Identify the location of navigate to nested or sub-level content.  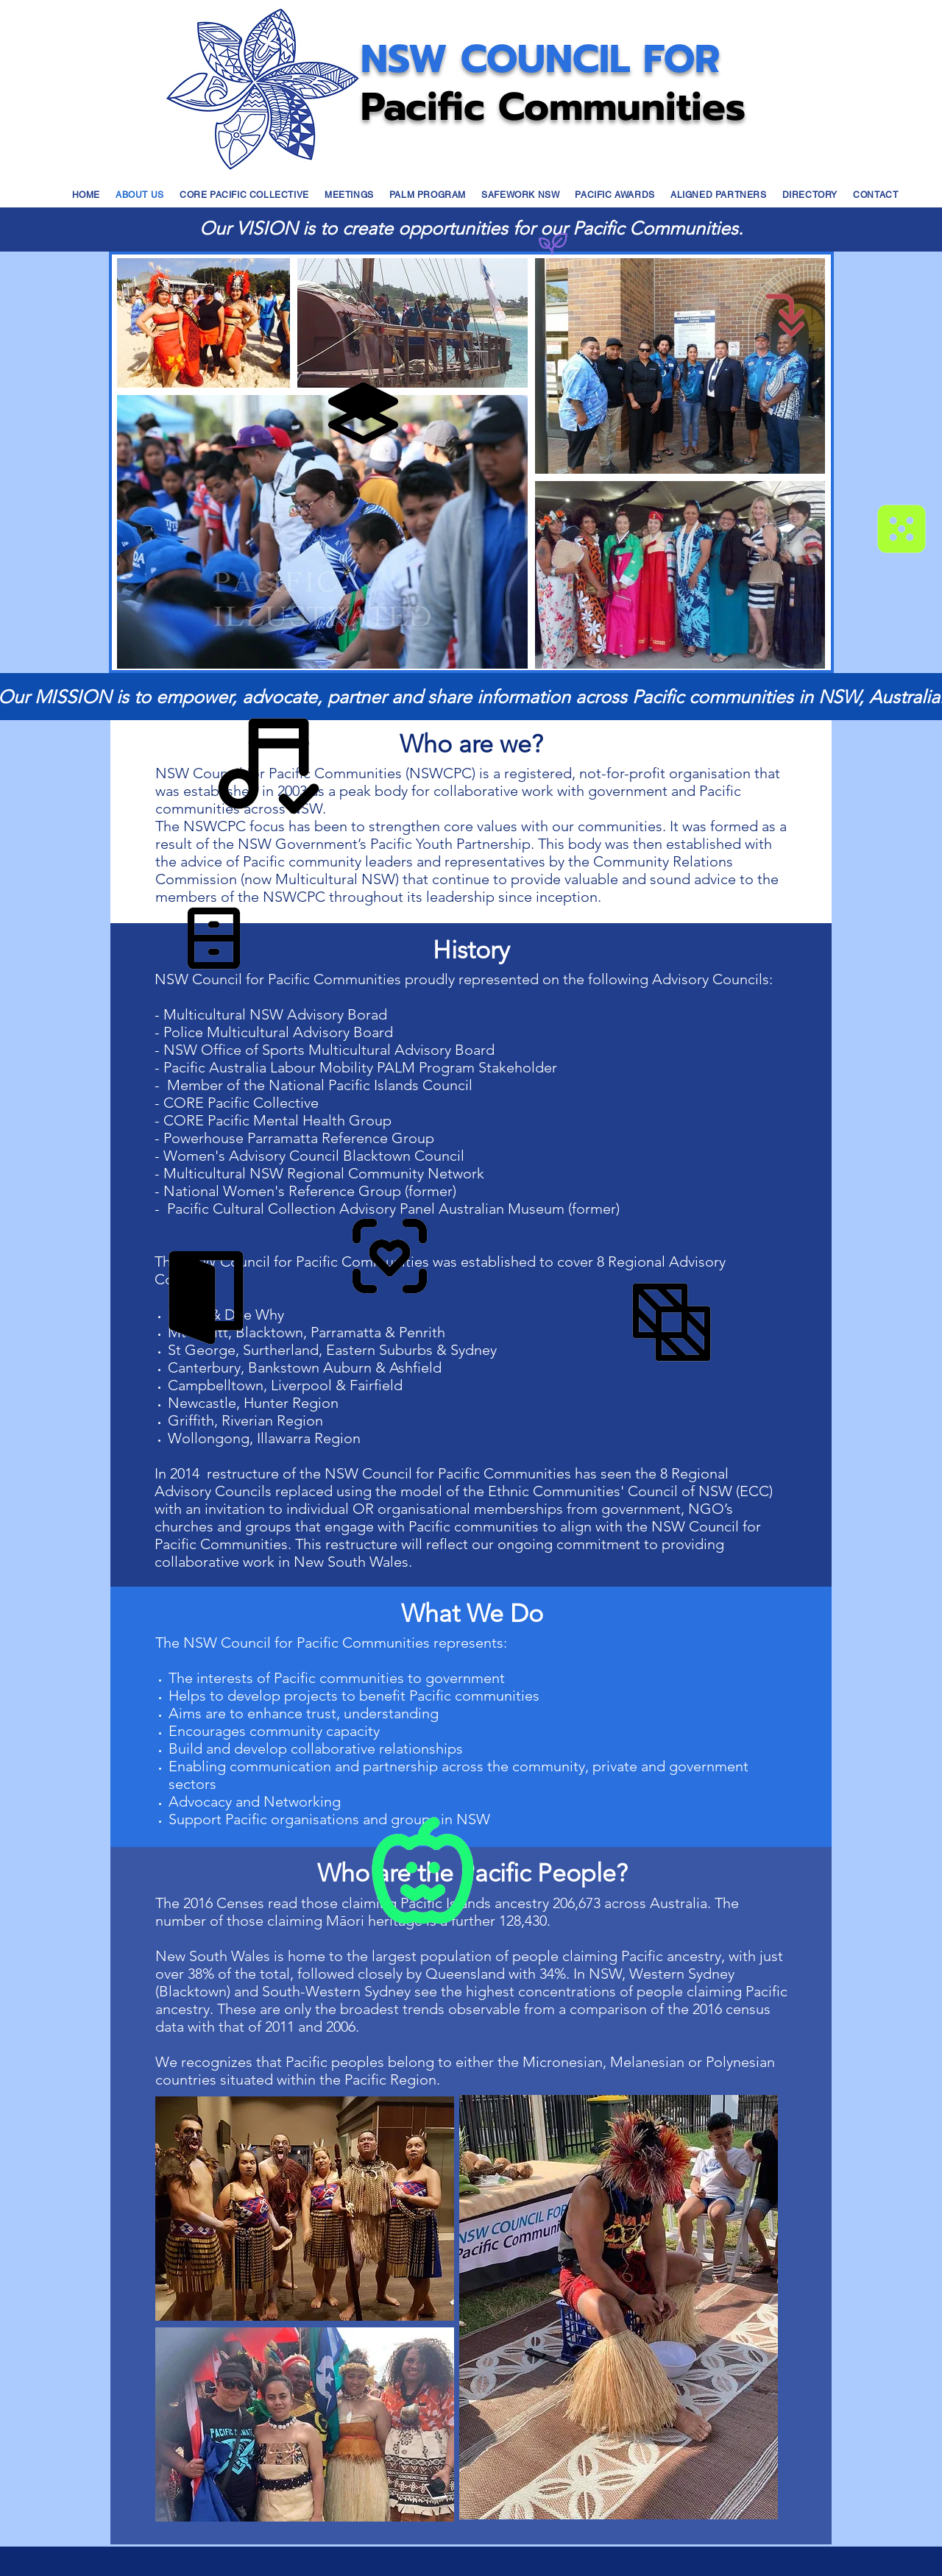
(786, 316).